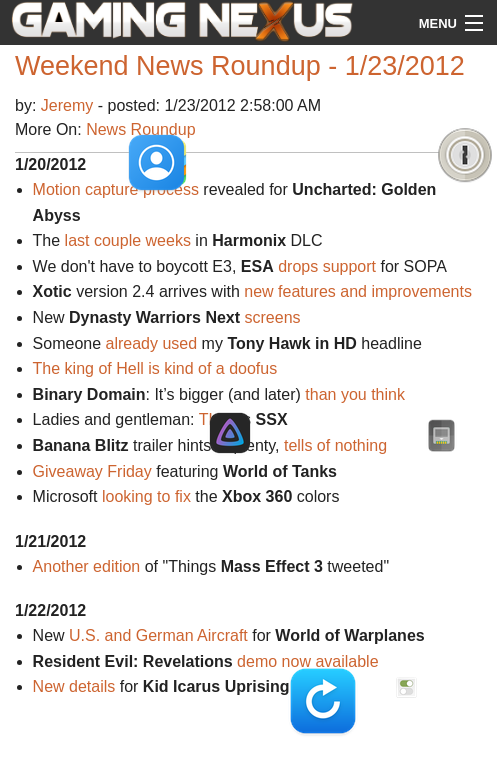 The image size is (497, 765). What do you see at coordinates (230, 433) in the screenshot?
I see `open jellyfin media server app` at bounding box center [230, 433].